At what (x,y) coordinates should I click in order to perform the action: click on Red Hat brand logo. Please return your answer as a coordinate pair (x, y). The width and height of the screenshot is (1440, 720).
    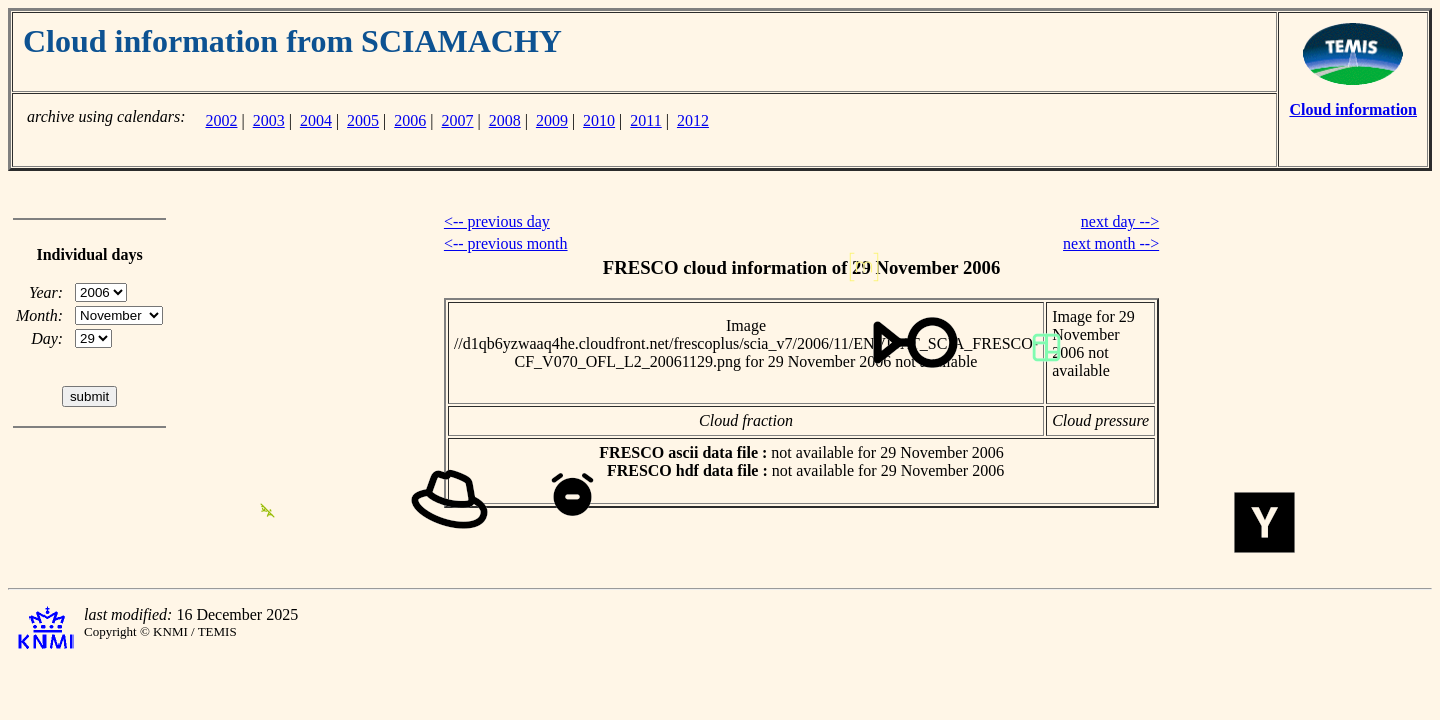
    Looking at the image, I should click on (449, 497).